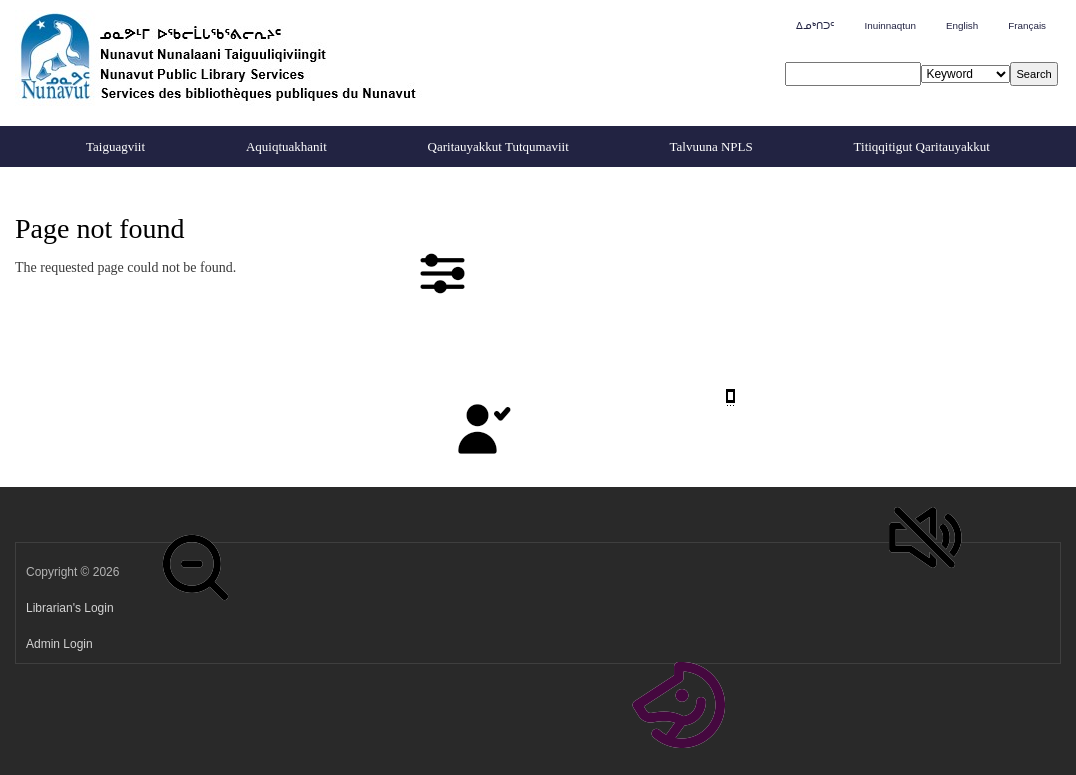 Image resolution: width=1076 pixels, height=775 pixels. I want to click on access equestrian or horse-related features, so click(682, 705).